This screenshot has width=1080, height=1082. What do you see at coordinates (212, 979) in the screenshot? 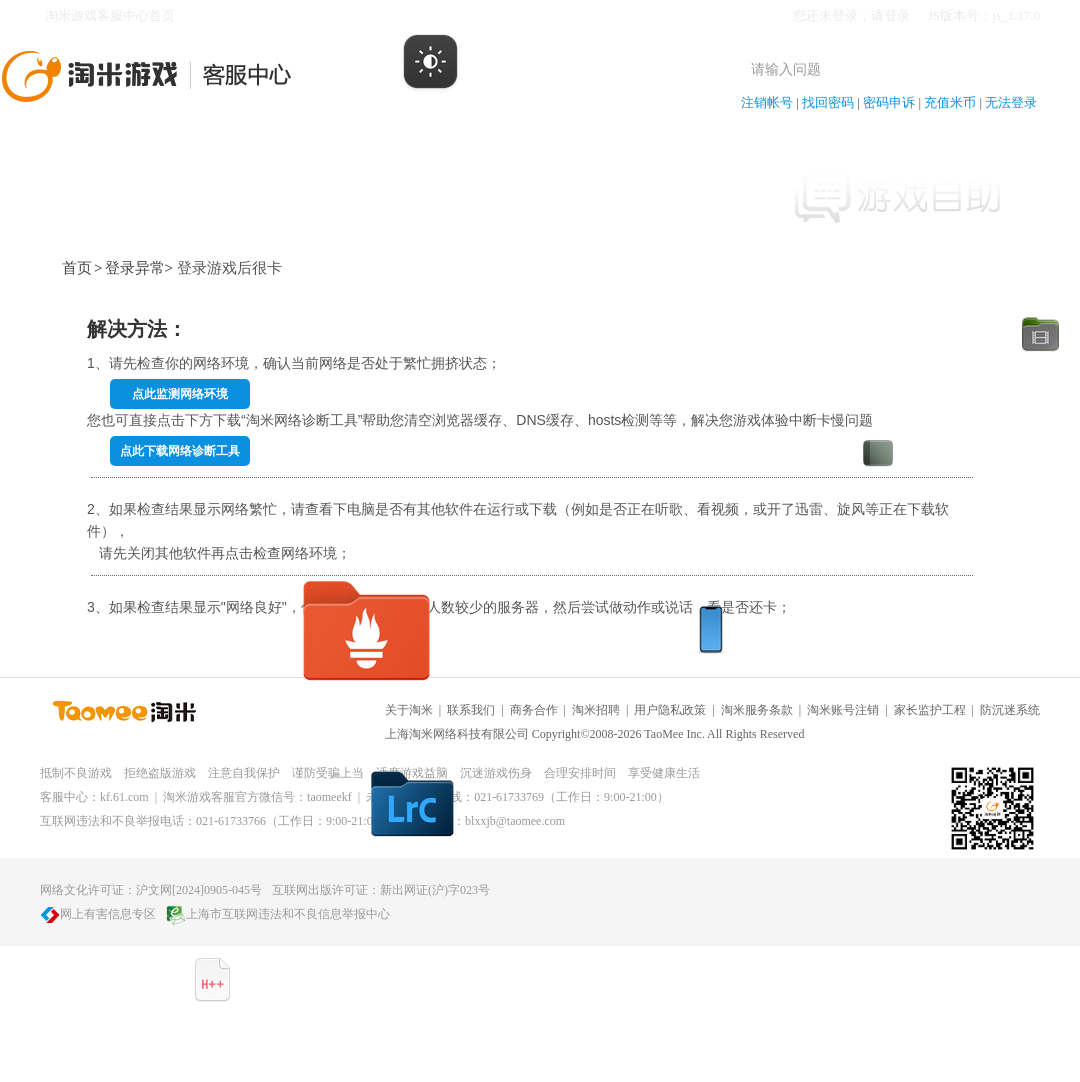
I see `c++ header file` at bounding box center [212, 979].